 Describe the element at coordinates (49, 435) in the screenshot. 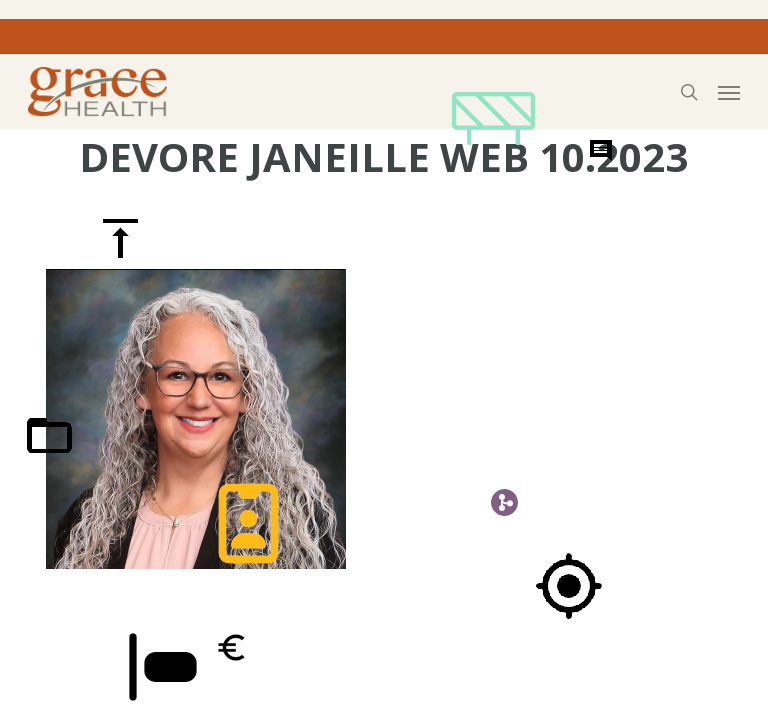

I see `open or access a folder` at that location.